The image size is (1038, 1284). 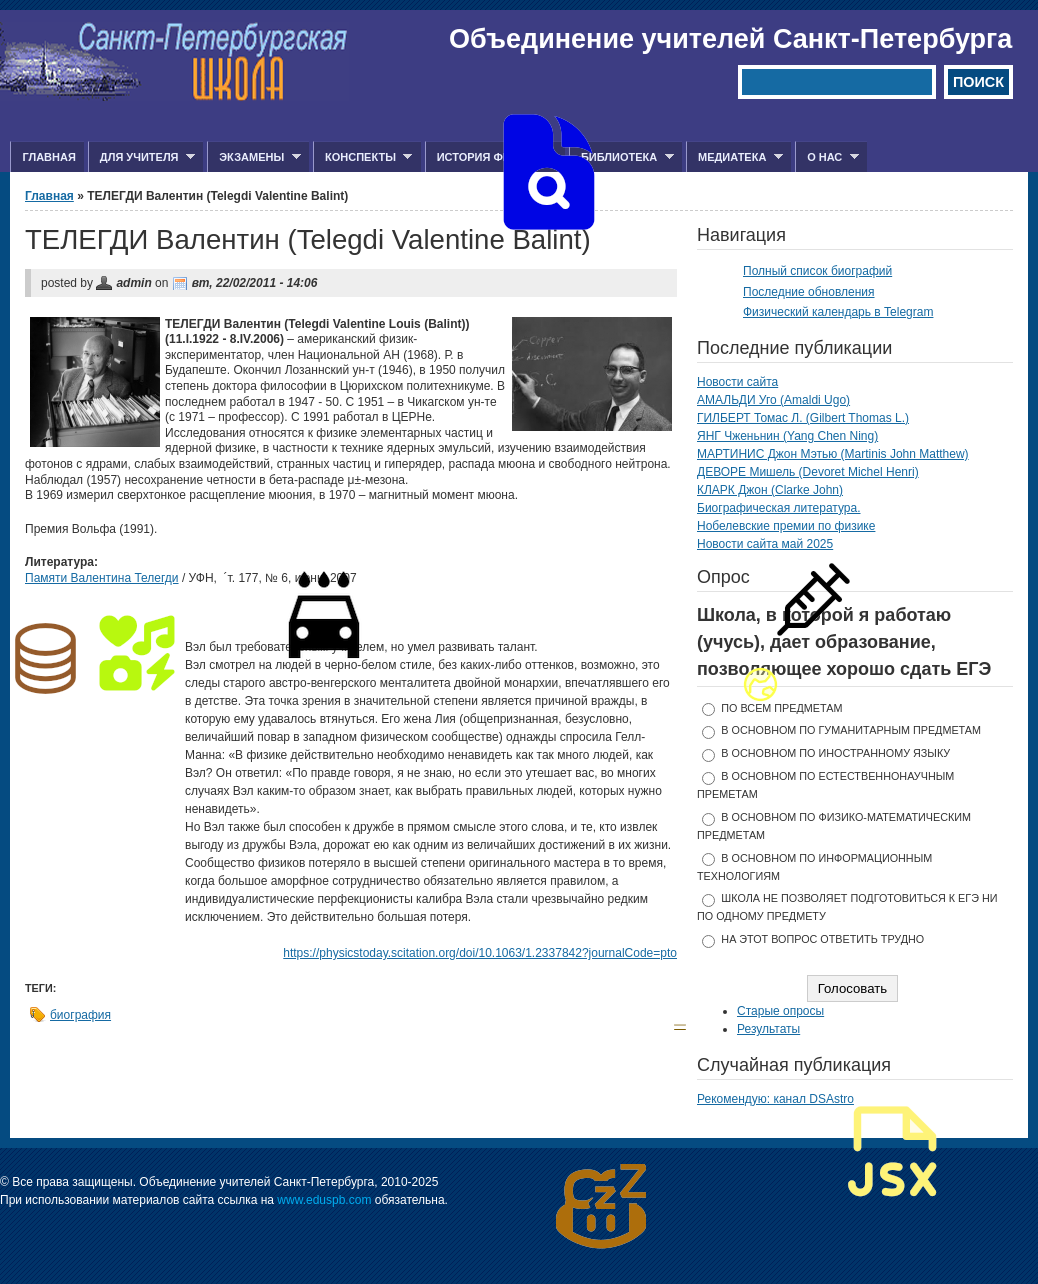 What do you see at coordinates (895, 1155) in the screenshot?
I see `a JSX file type indicator` at bounding box center [895, 1155].